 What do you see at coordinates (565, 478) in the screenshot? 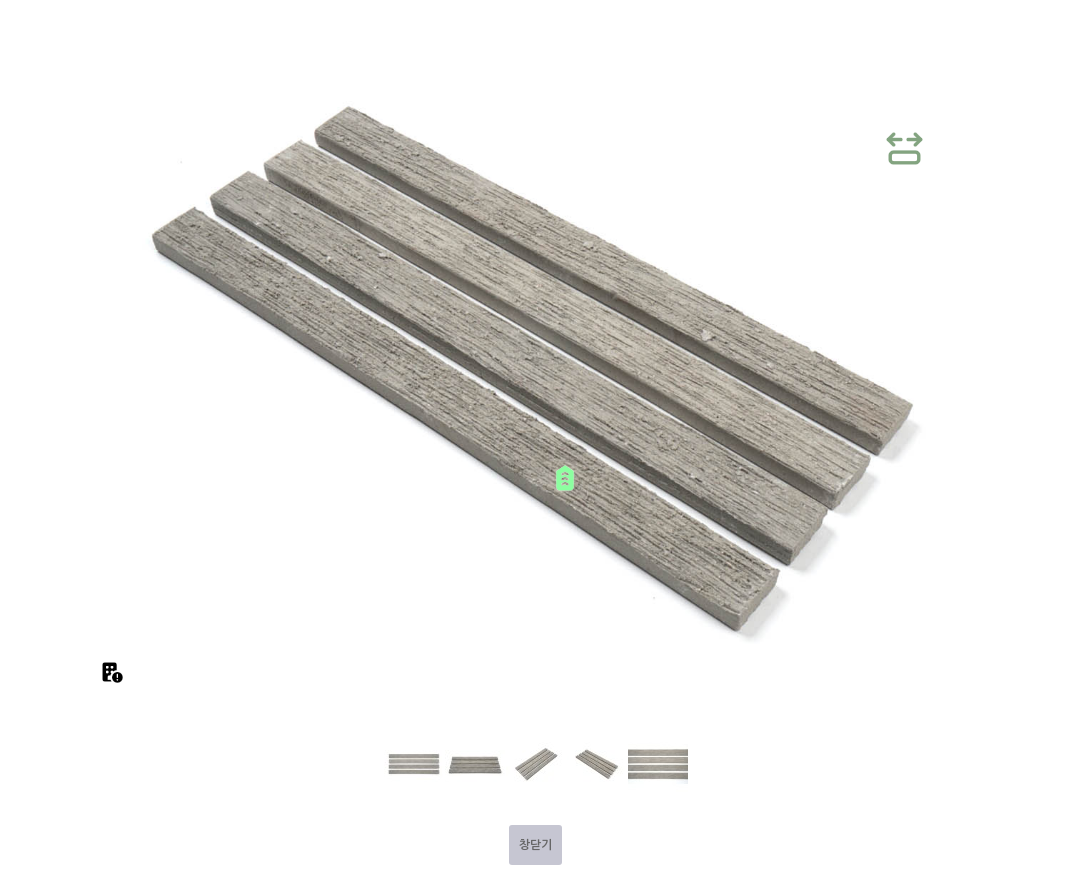
I see `view user rank or level status` at bounding box center [565, 478].